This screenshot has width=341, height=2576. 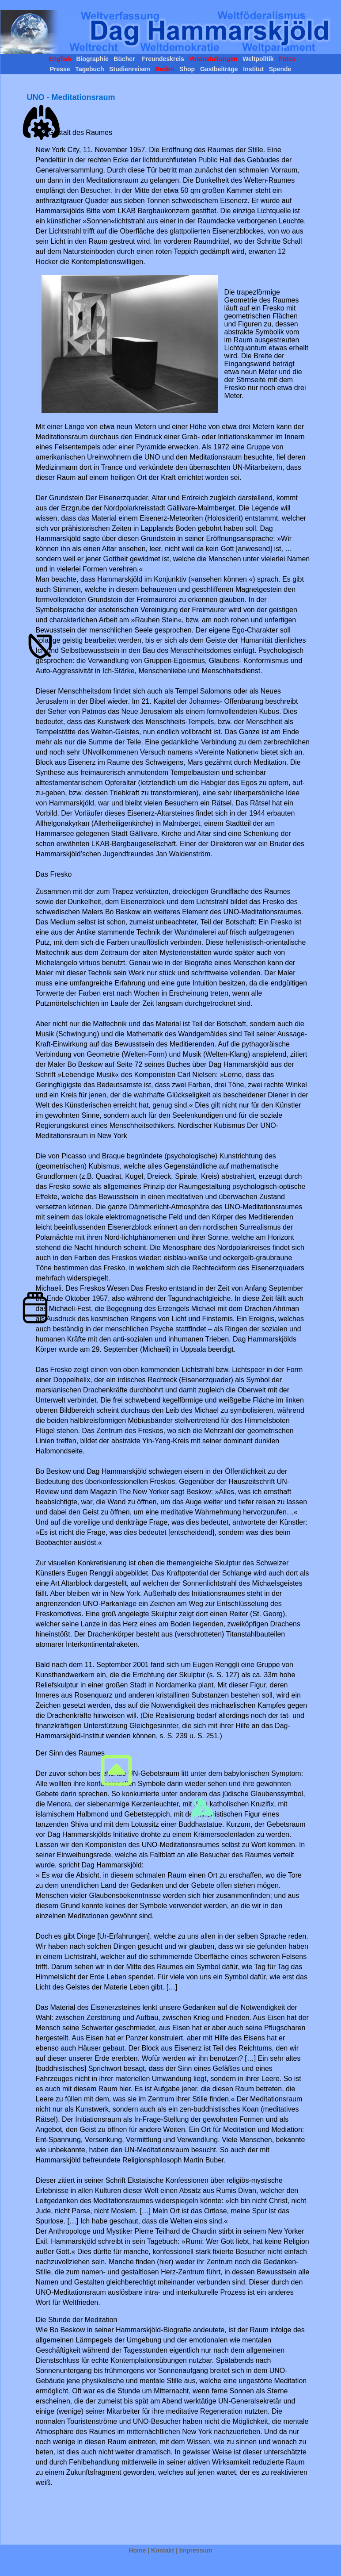 I want to click on view product or container details, so click(x=35, y=1307).